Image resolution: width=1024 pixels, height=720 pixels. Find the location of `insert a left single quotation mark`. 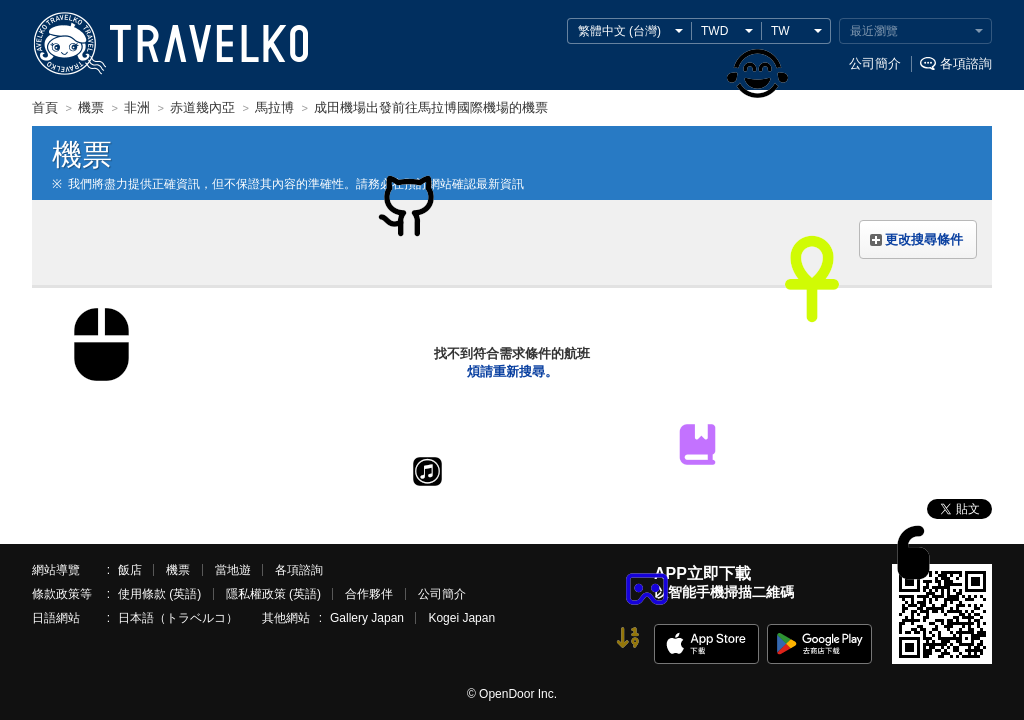

insert a left single quotation mark is located at coordinates (913, 552).